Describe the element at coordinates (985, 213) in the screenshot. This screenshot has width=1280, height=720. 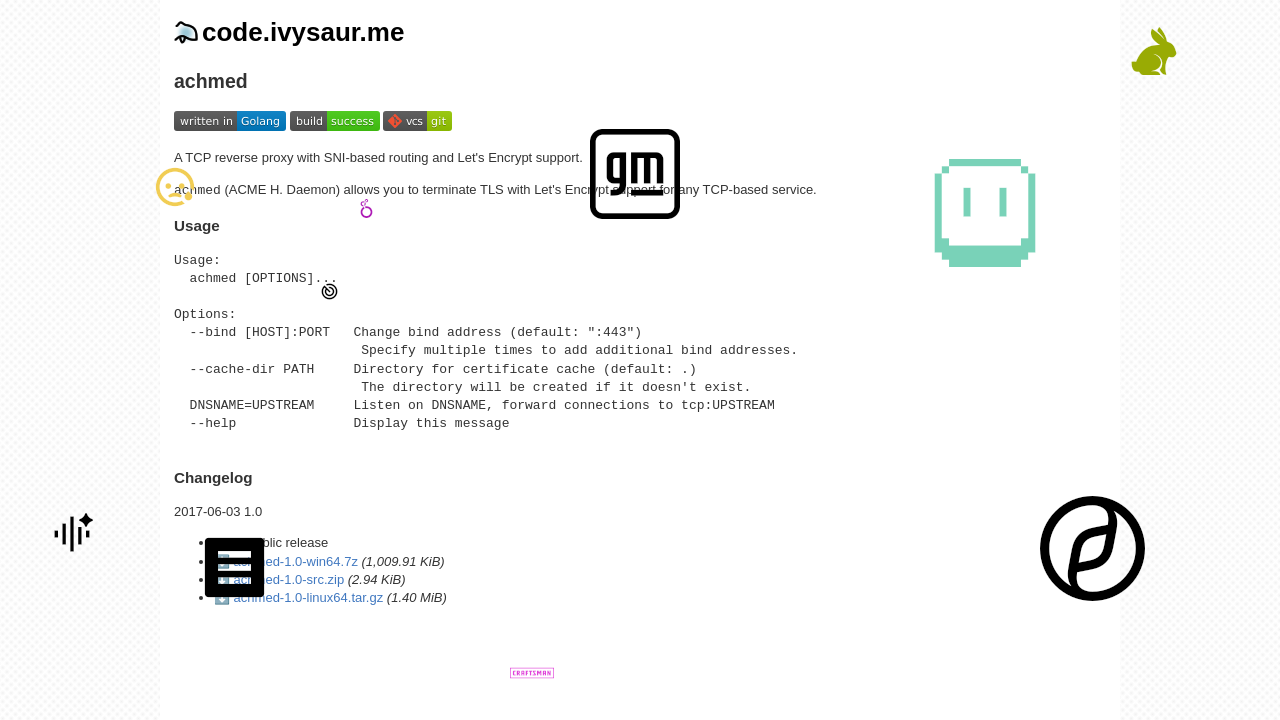
I see `open aseprite pixel art editor` at that location.